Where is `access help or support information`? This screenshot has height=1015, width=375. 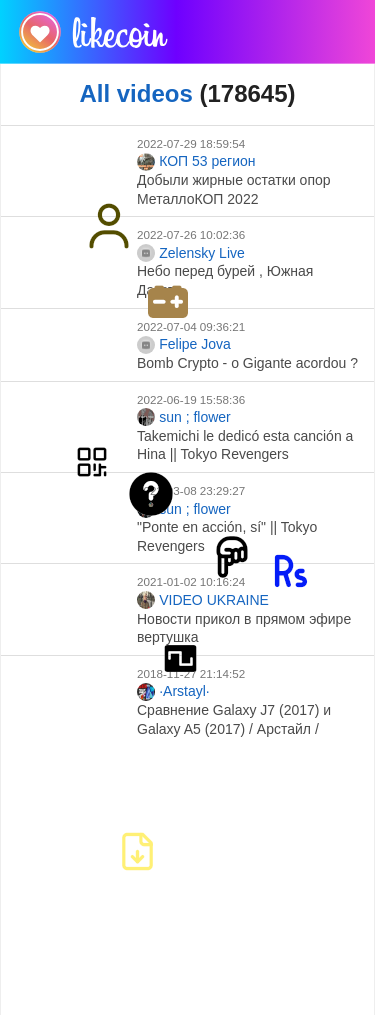 access help or support information is located at coordinates (151, 494).